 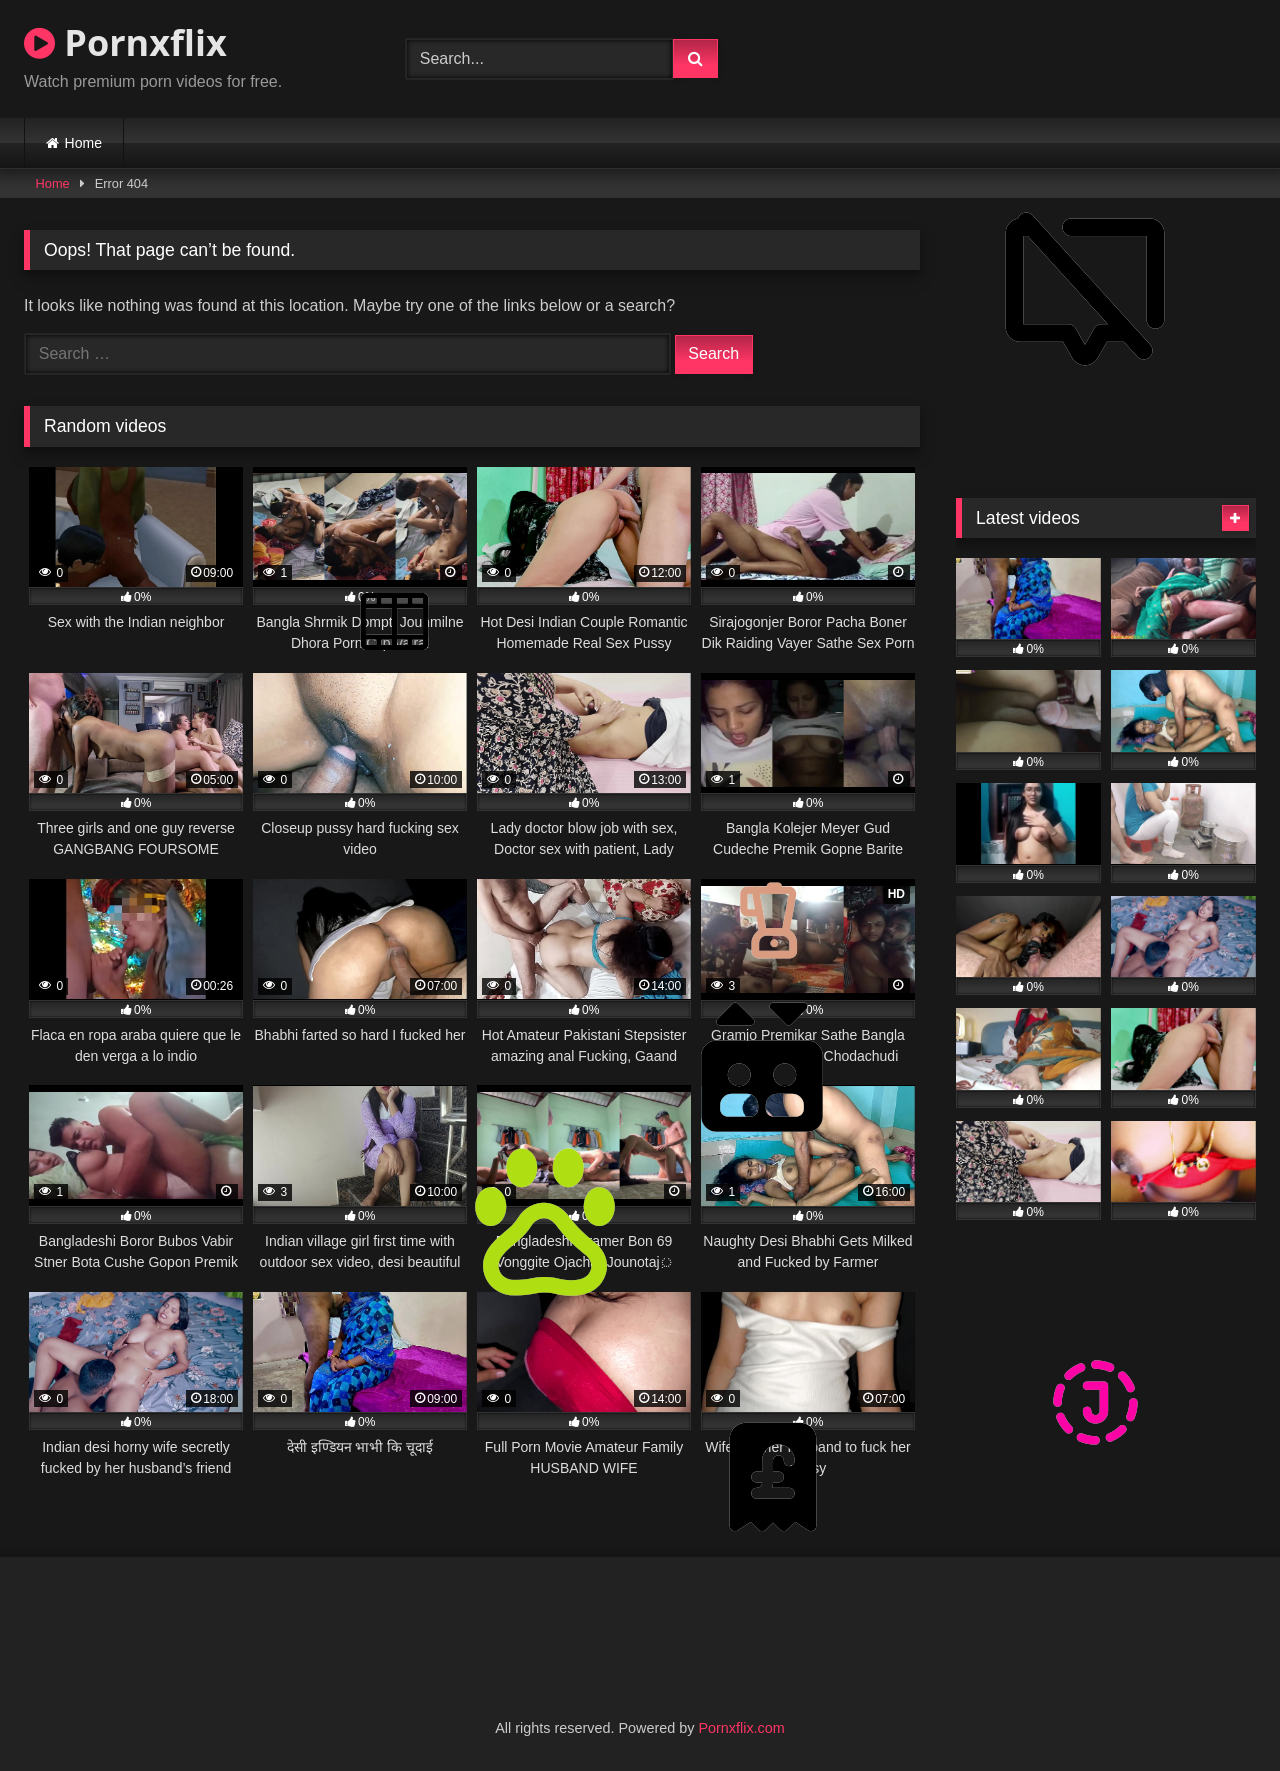 What do you see at coordinates (394, 621) in the screenshot?
I see `browse video or movie content` at bounding box center [394, 621].